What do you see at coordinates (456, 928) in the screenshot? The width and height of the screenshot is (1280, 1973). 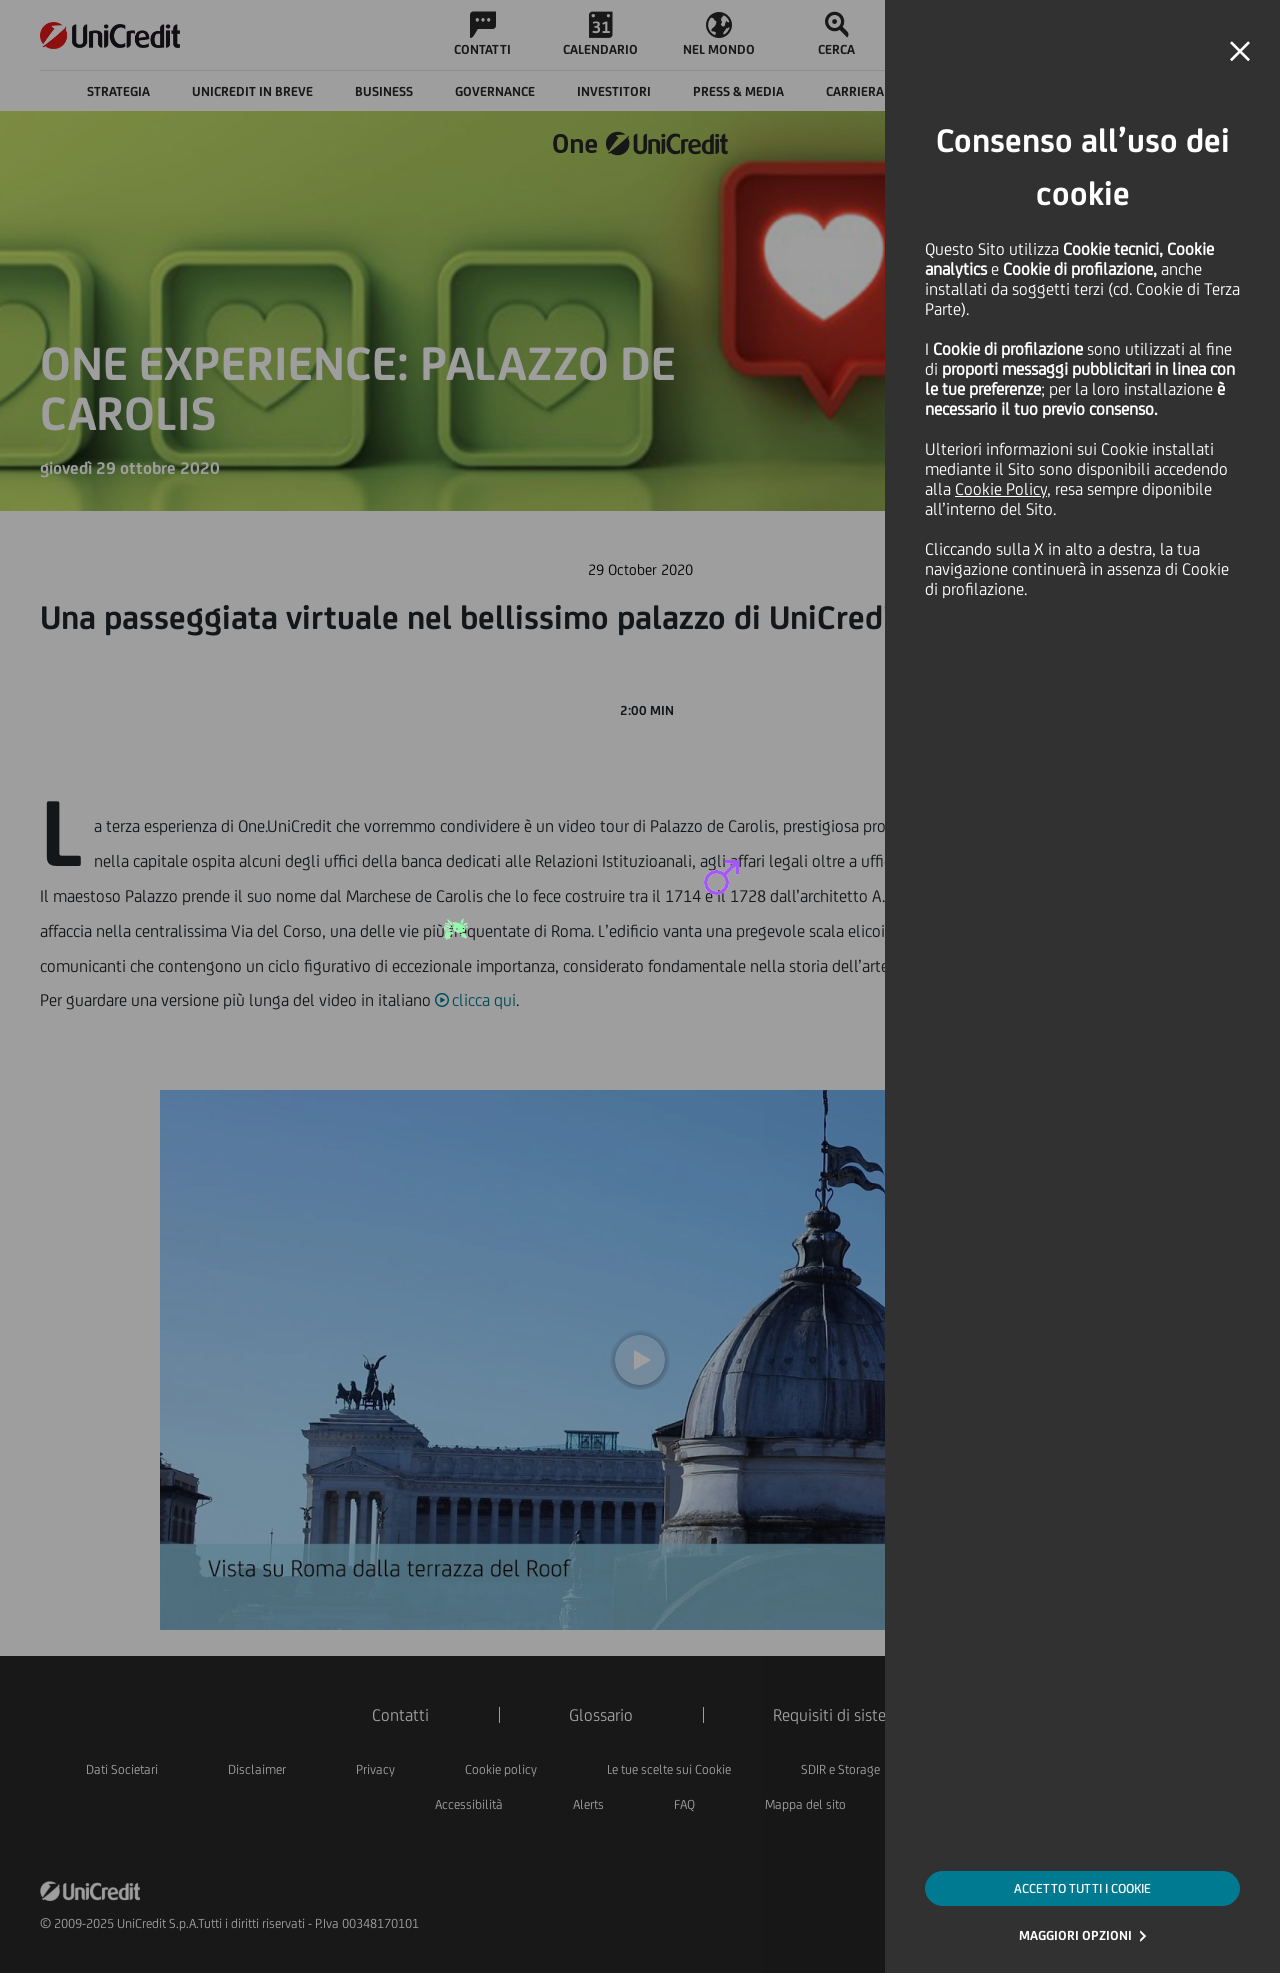 I see `axolotl character or mascot icon` at bounding box center [456, 928].